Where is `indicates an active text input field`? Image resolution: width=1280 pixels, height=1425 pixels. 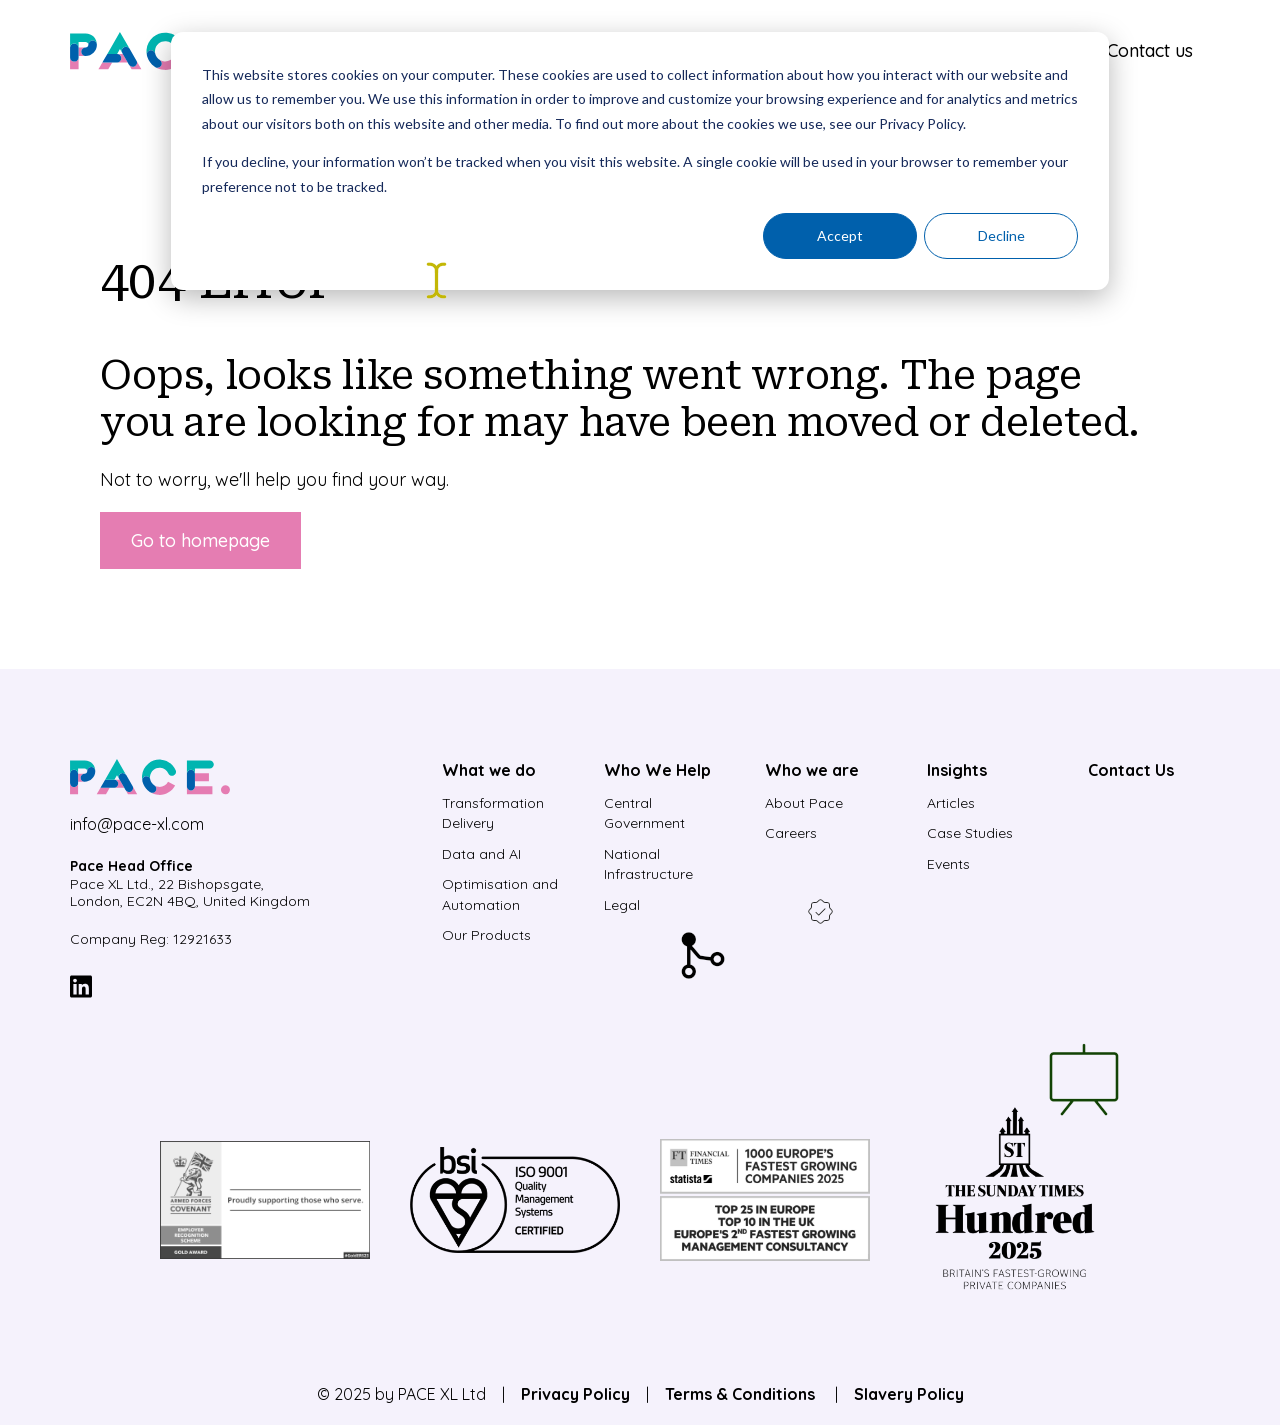 indicates an active text input field is located at coordinates (436, 280).